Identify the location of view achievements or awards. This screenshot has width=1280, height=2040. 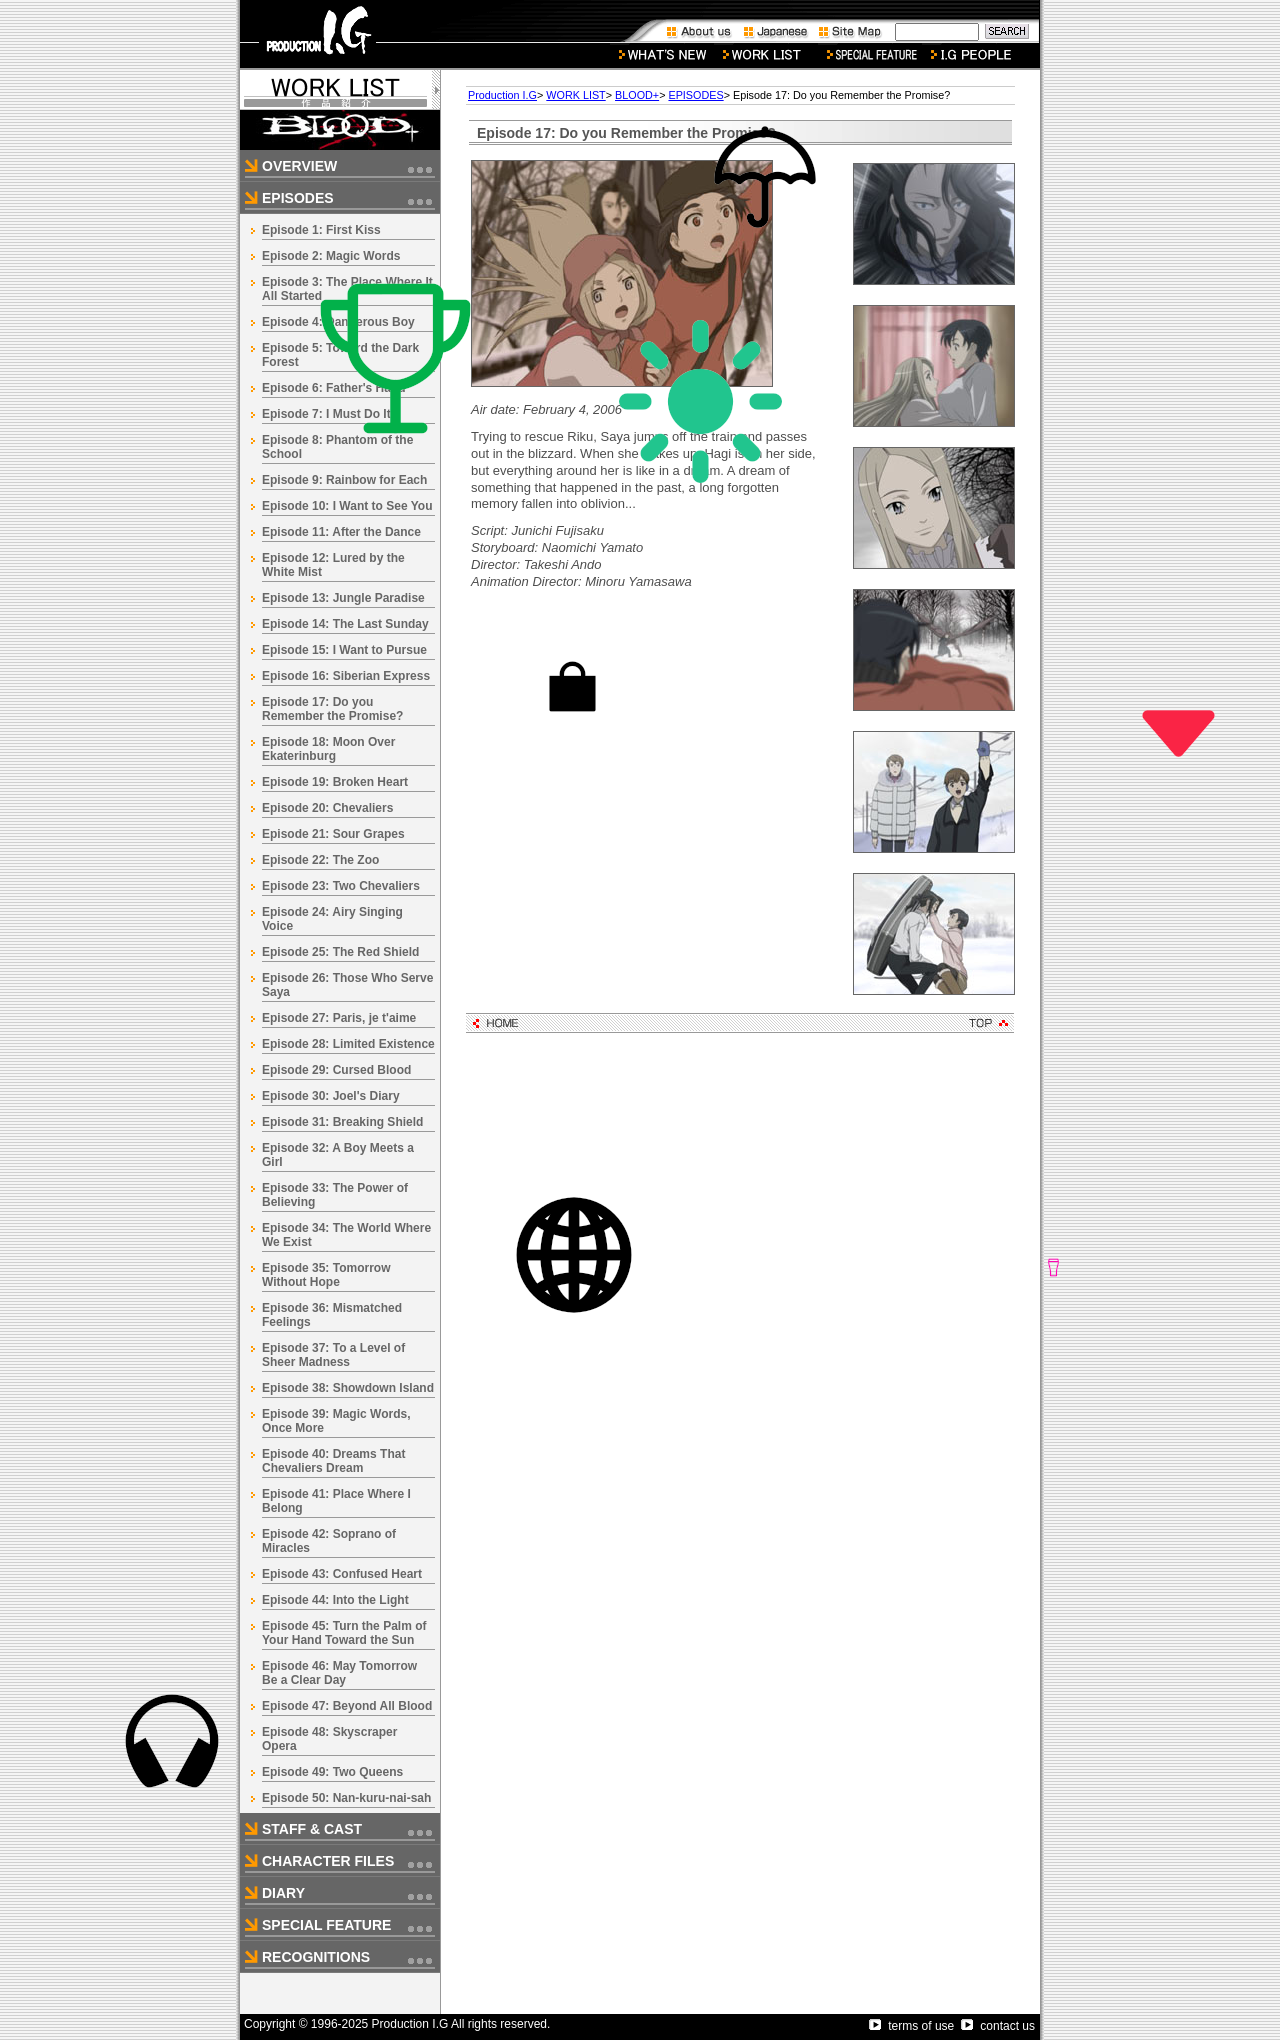
(395, 358).